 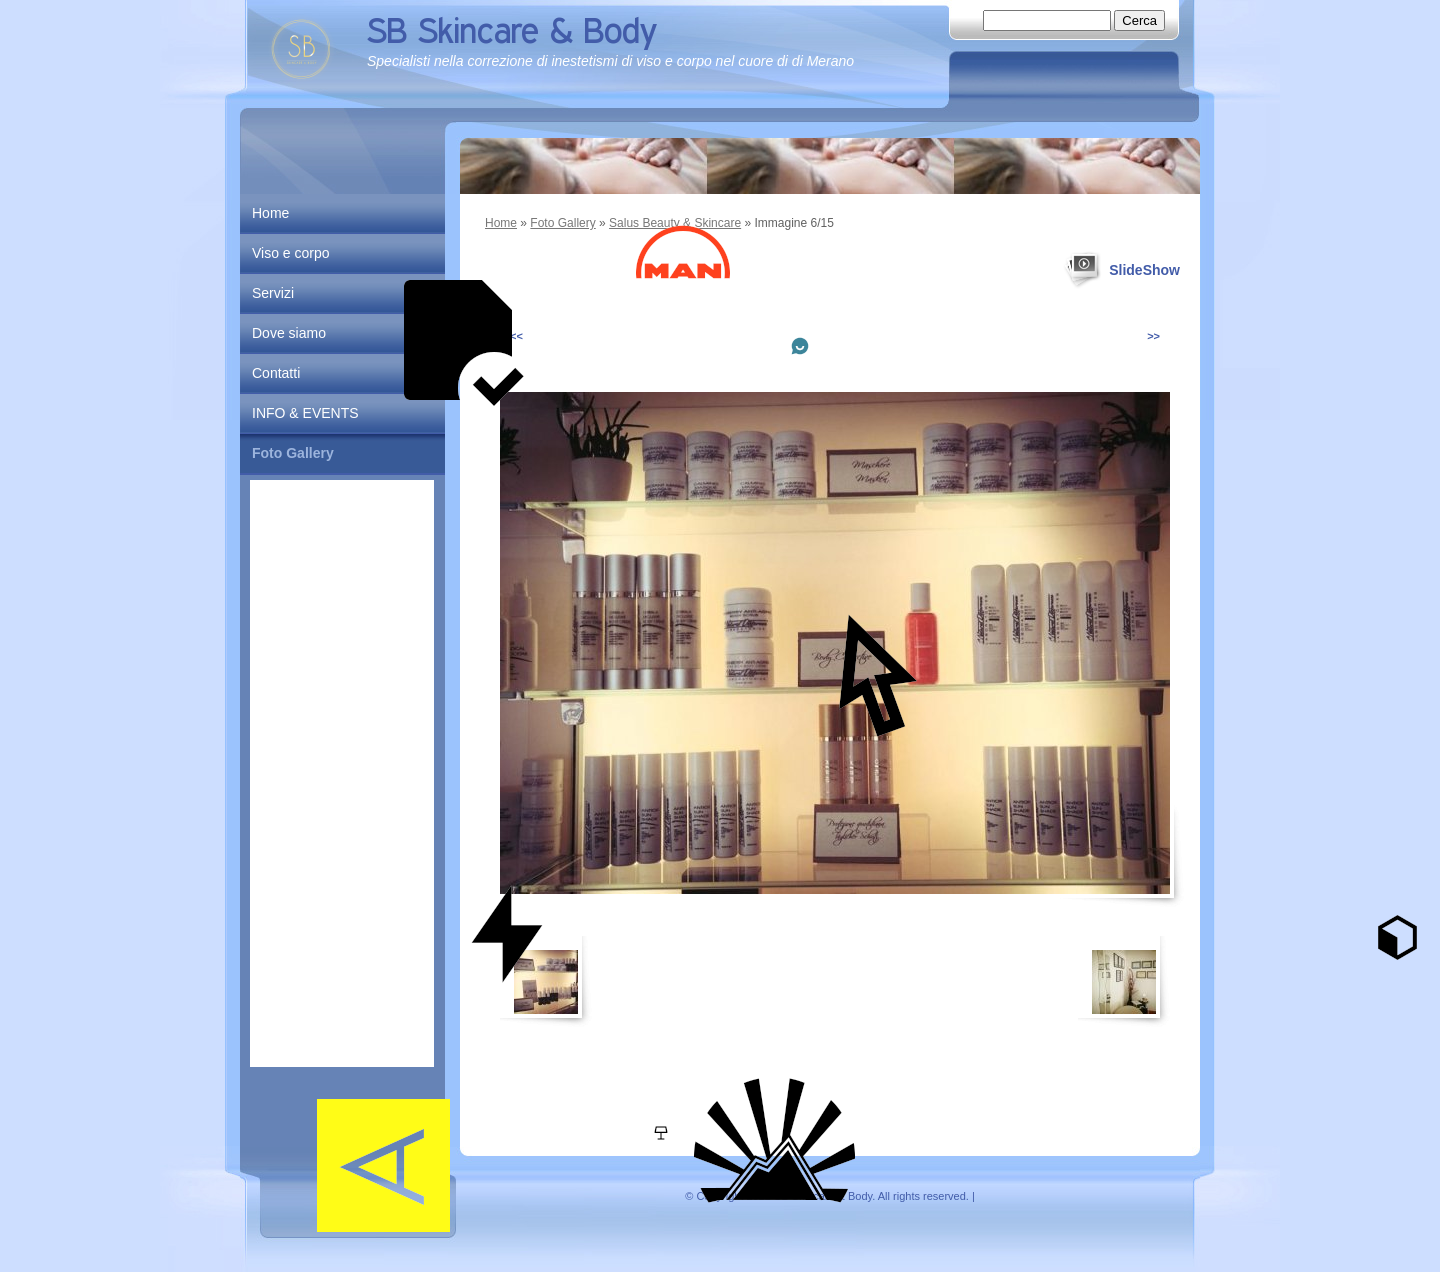 I want to click on open friendly chat or messaging, so click(x=800, y=346).